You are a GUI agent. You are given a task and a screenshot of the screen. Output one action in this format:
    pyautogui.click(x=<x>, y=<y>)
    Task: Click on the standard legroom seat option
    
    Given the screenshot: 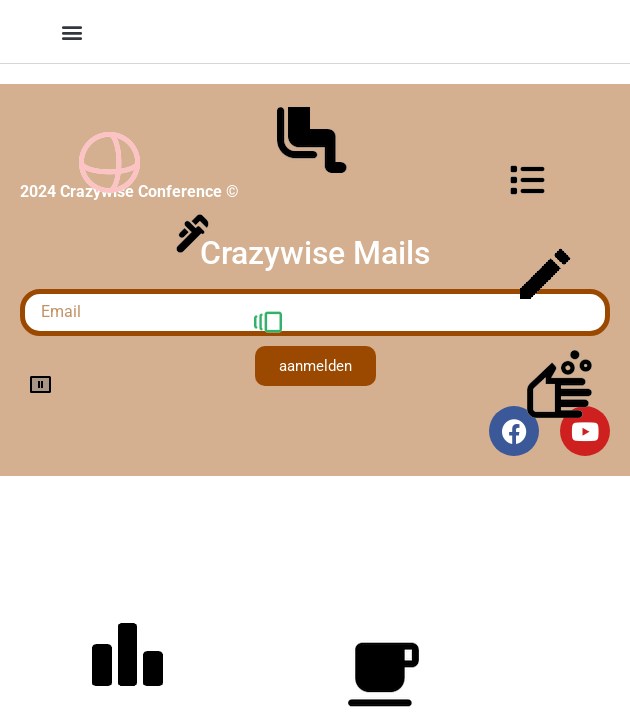 What is the action you would take?
    pyautogui.click(x=310, y=140)
    